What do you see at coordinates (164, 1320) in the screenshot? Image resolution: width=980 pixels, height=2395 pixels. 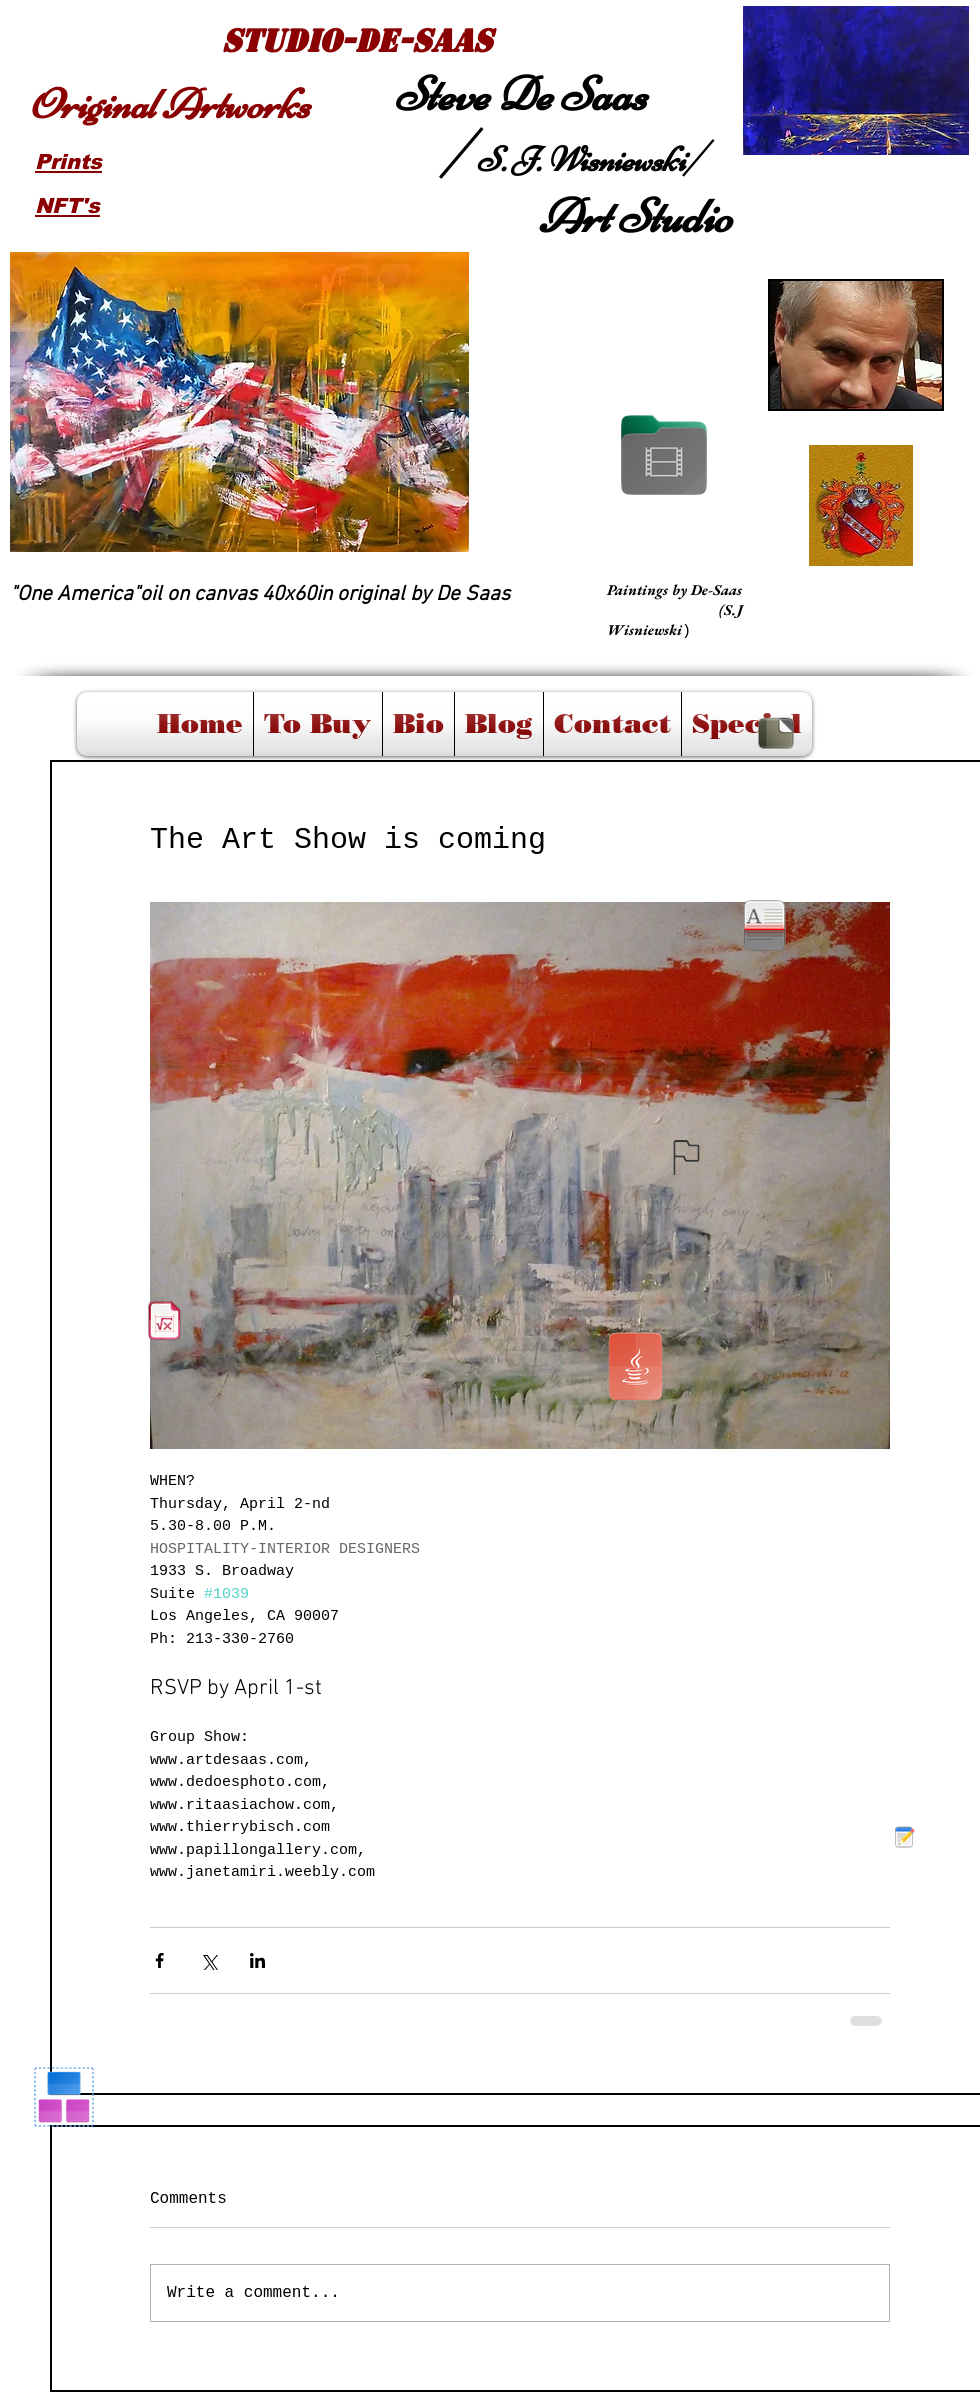 I see `libreoffice math formula template file` at bounding box center [164, 1320].